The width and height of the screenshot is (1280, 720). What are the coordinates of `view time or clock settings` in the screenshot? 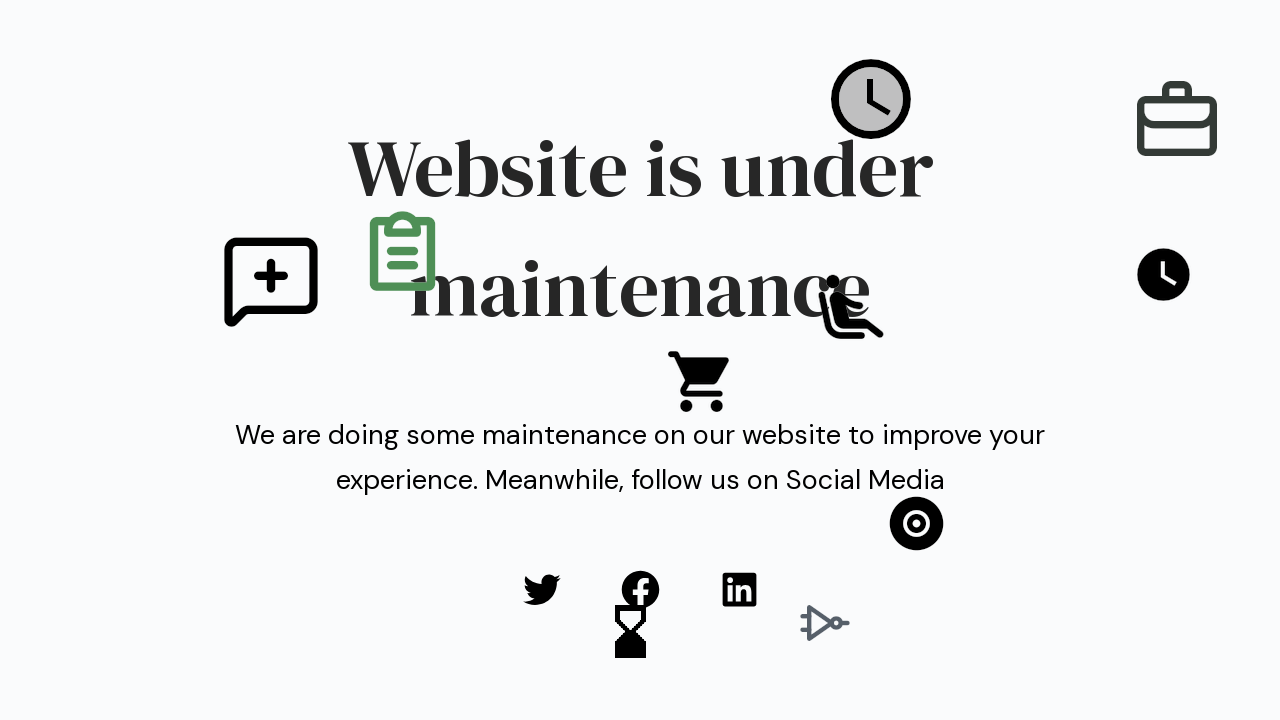 It's located at (871, 99).